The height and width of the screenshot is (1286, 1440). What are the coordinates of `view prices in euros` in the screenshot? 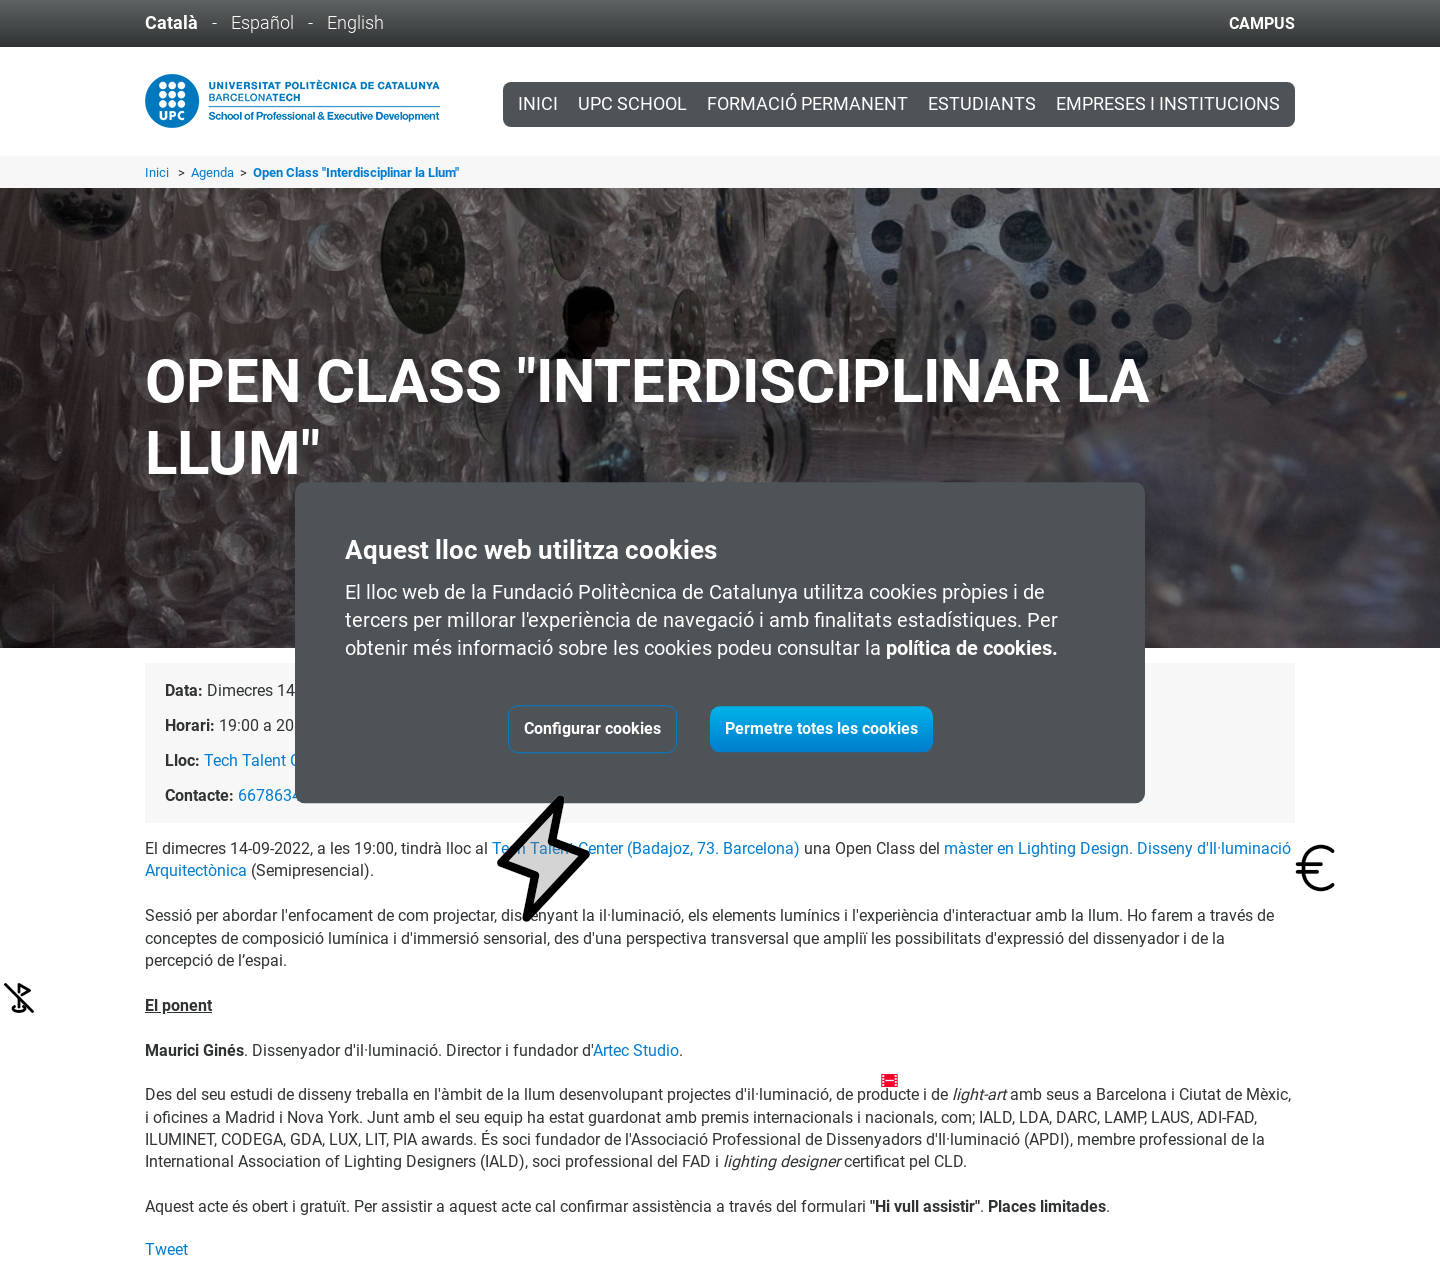 It's located at (1319, 868).